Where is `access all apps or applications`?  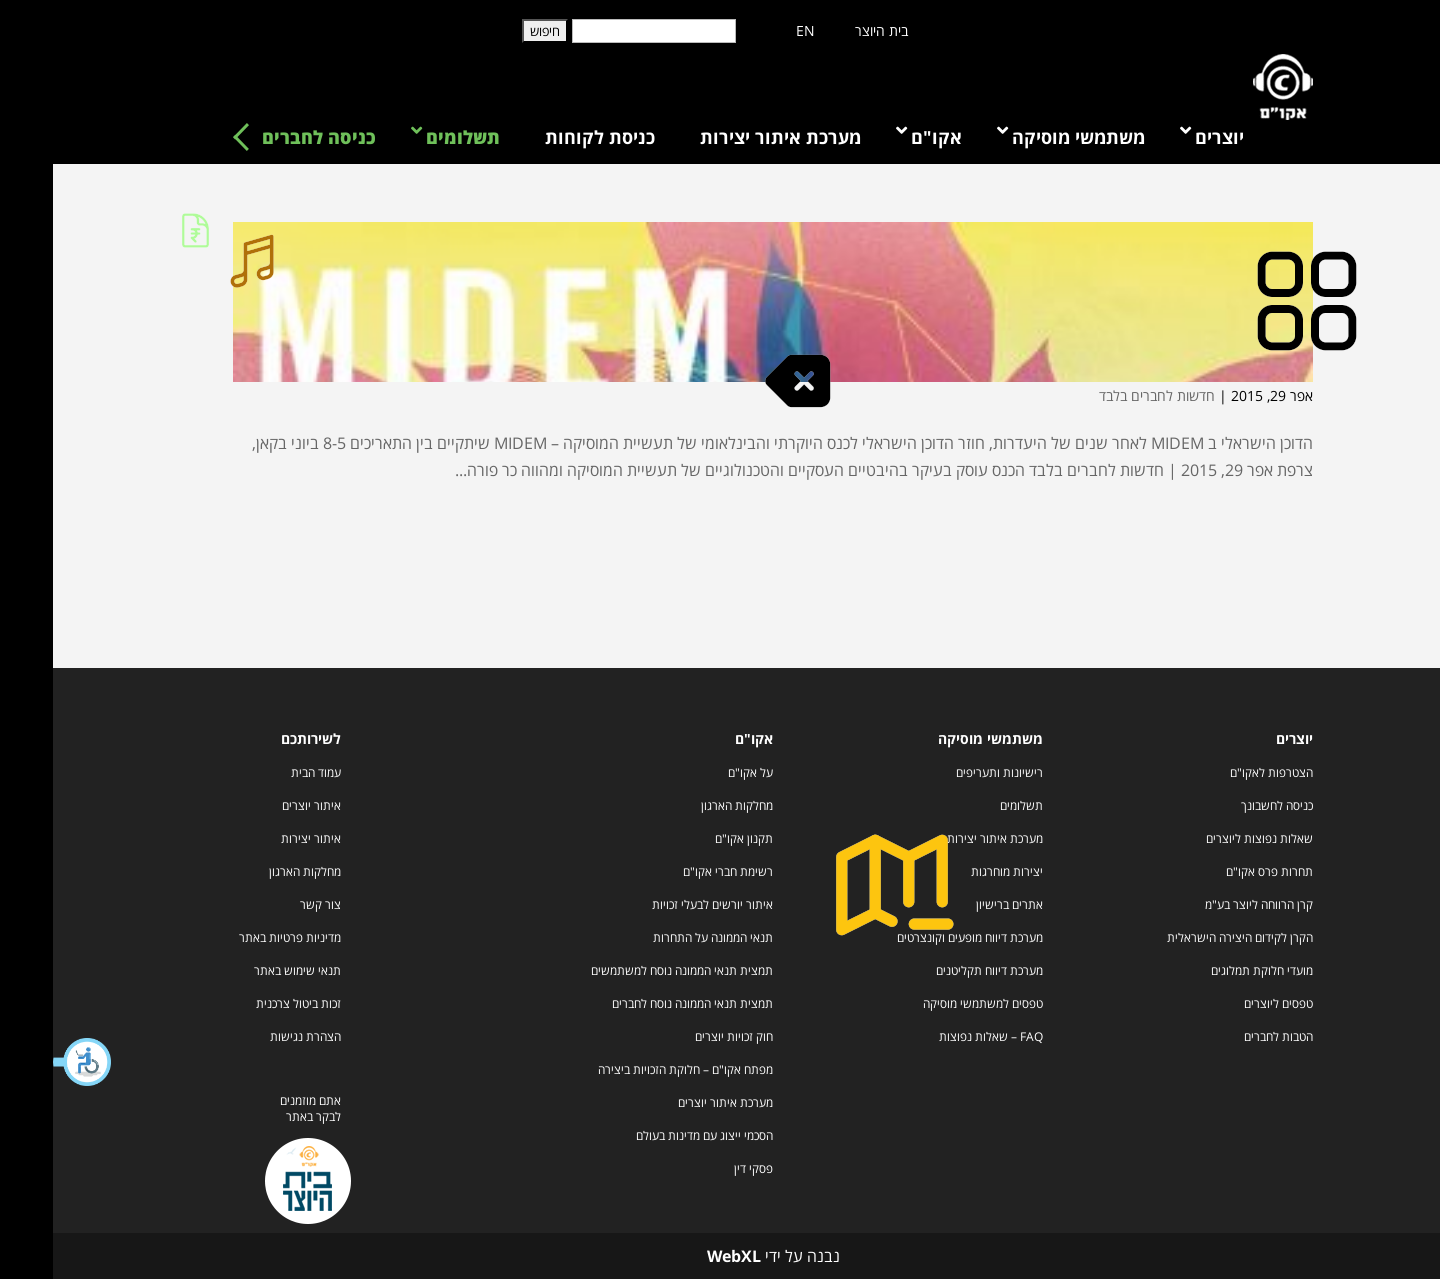
access all apps or applications is located at coordinates (1307, 301).